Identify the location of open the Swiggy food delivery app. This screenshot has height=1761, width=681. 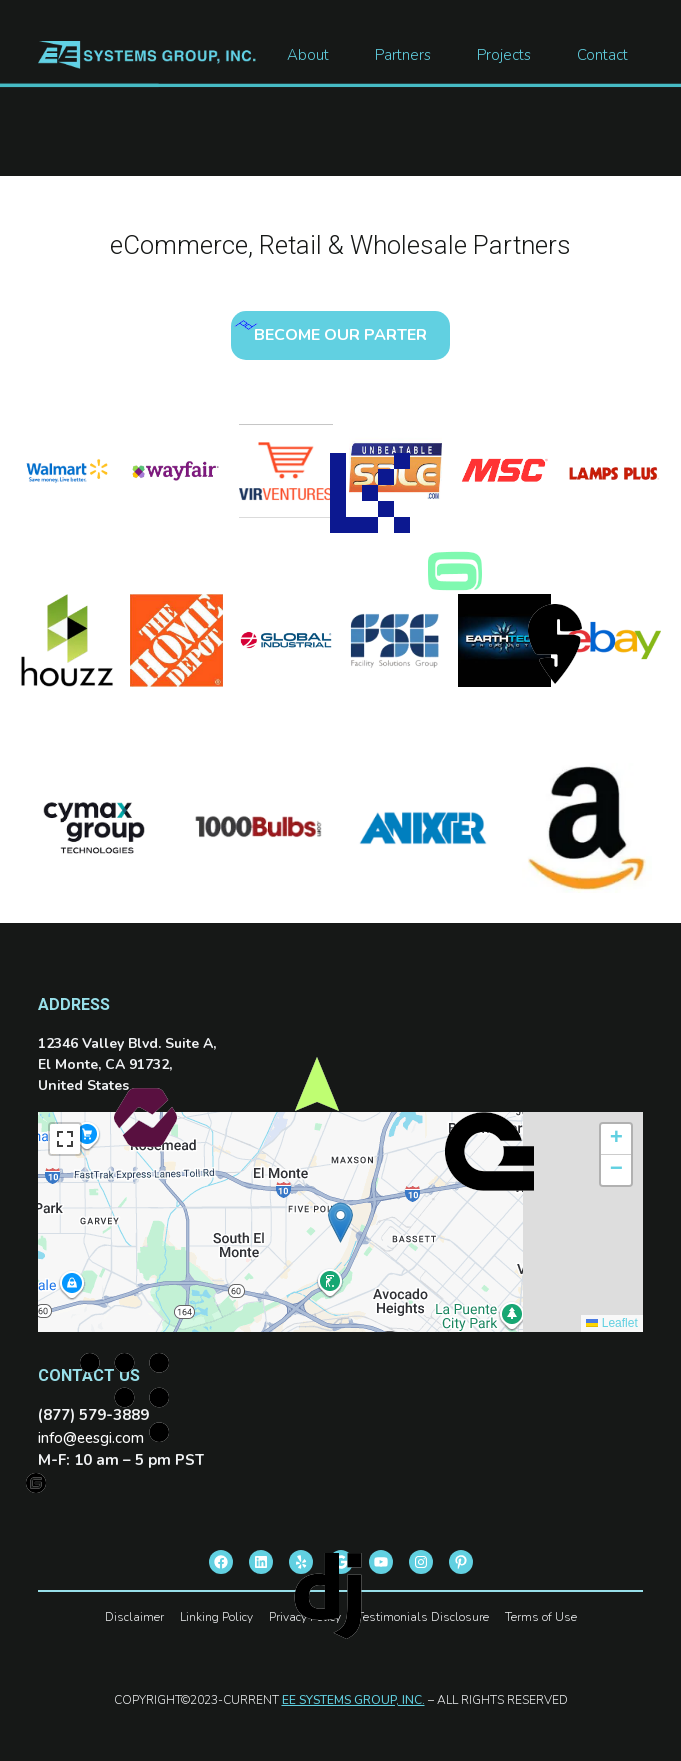
(555, 644).